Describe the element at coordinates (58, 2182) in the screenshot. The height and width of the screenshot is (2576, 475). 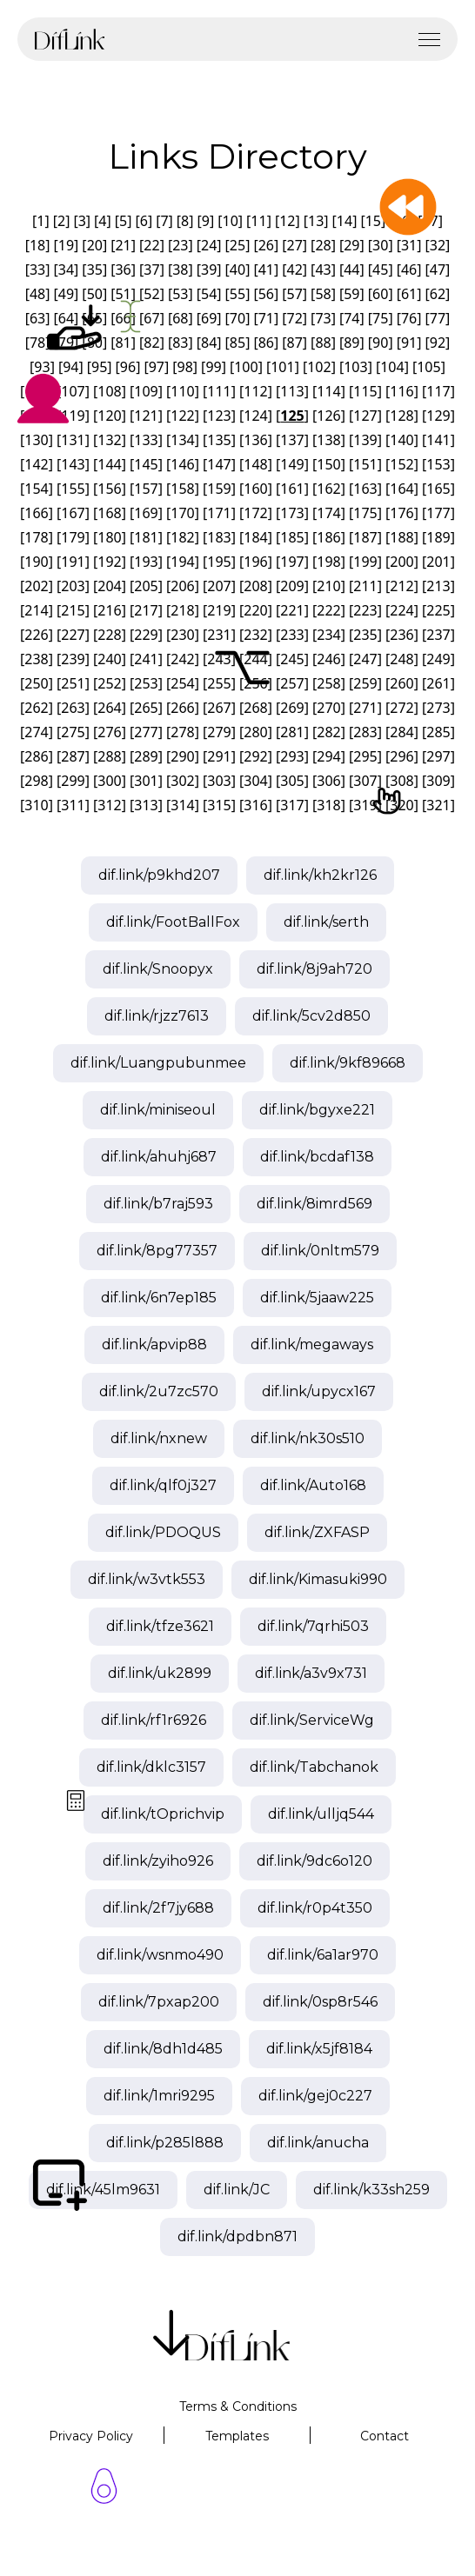
I see `add a new iPad or tablet device` at that location.